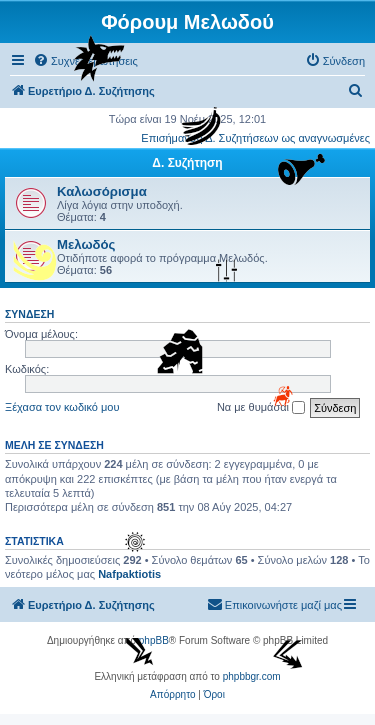  What do you see at coordinates (283, 396) in the screenshot?
I see `select centaur character or unit` at bounding box center [283, 396].